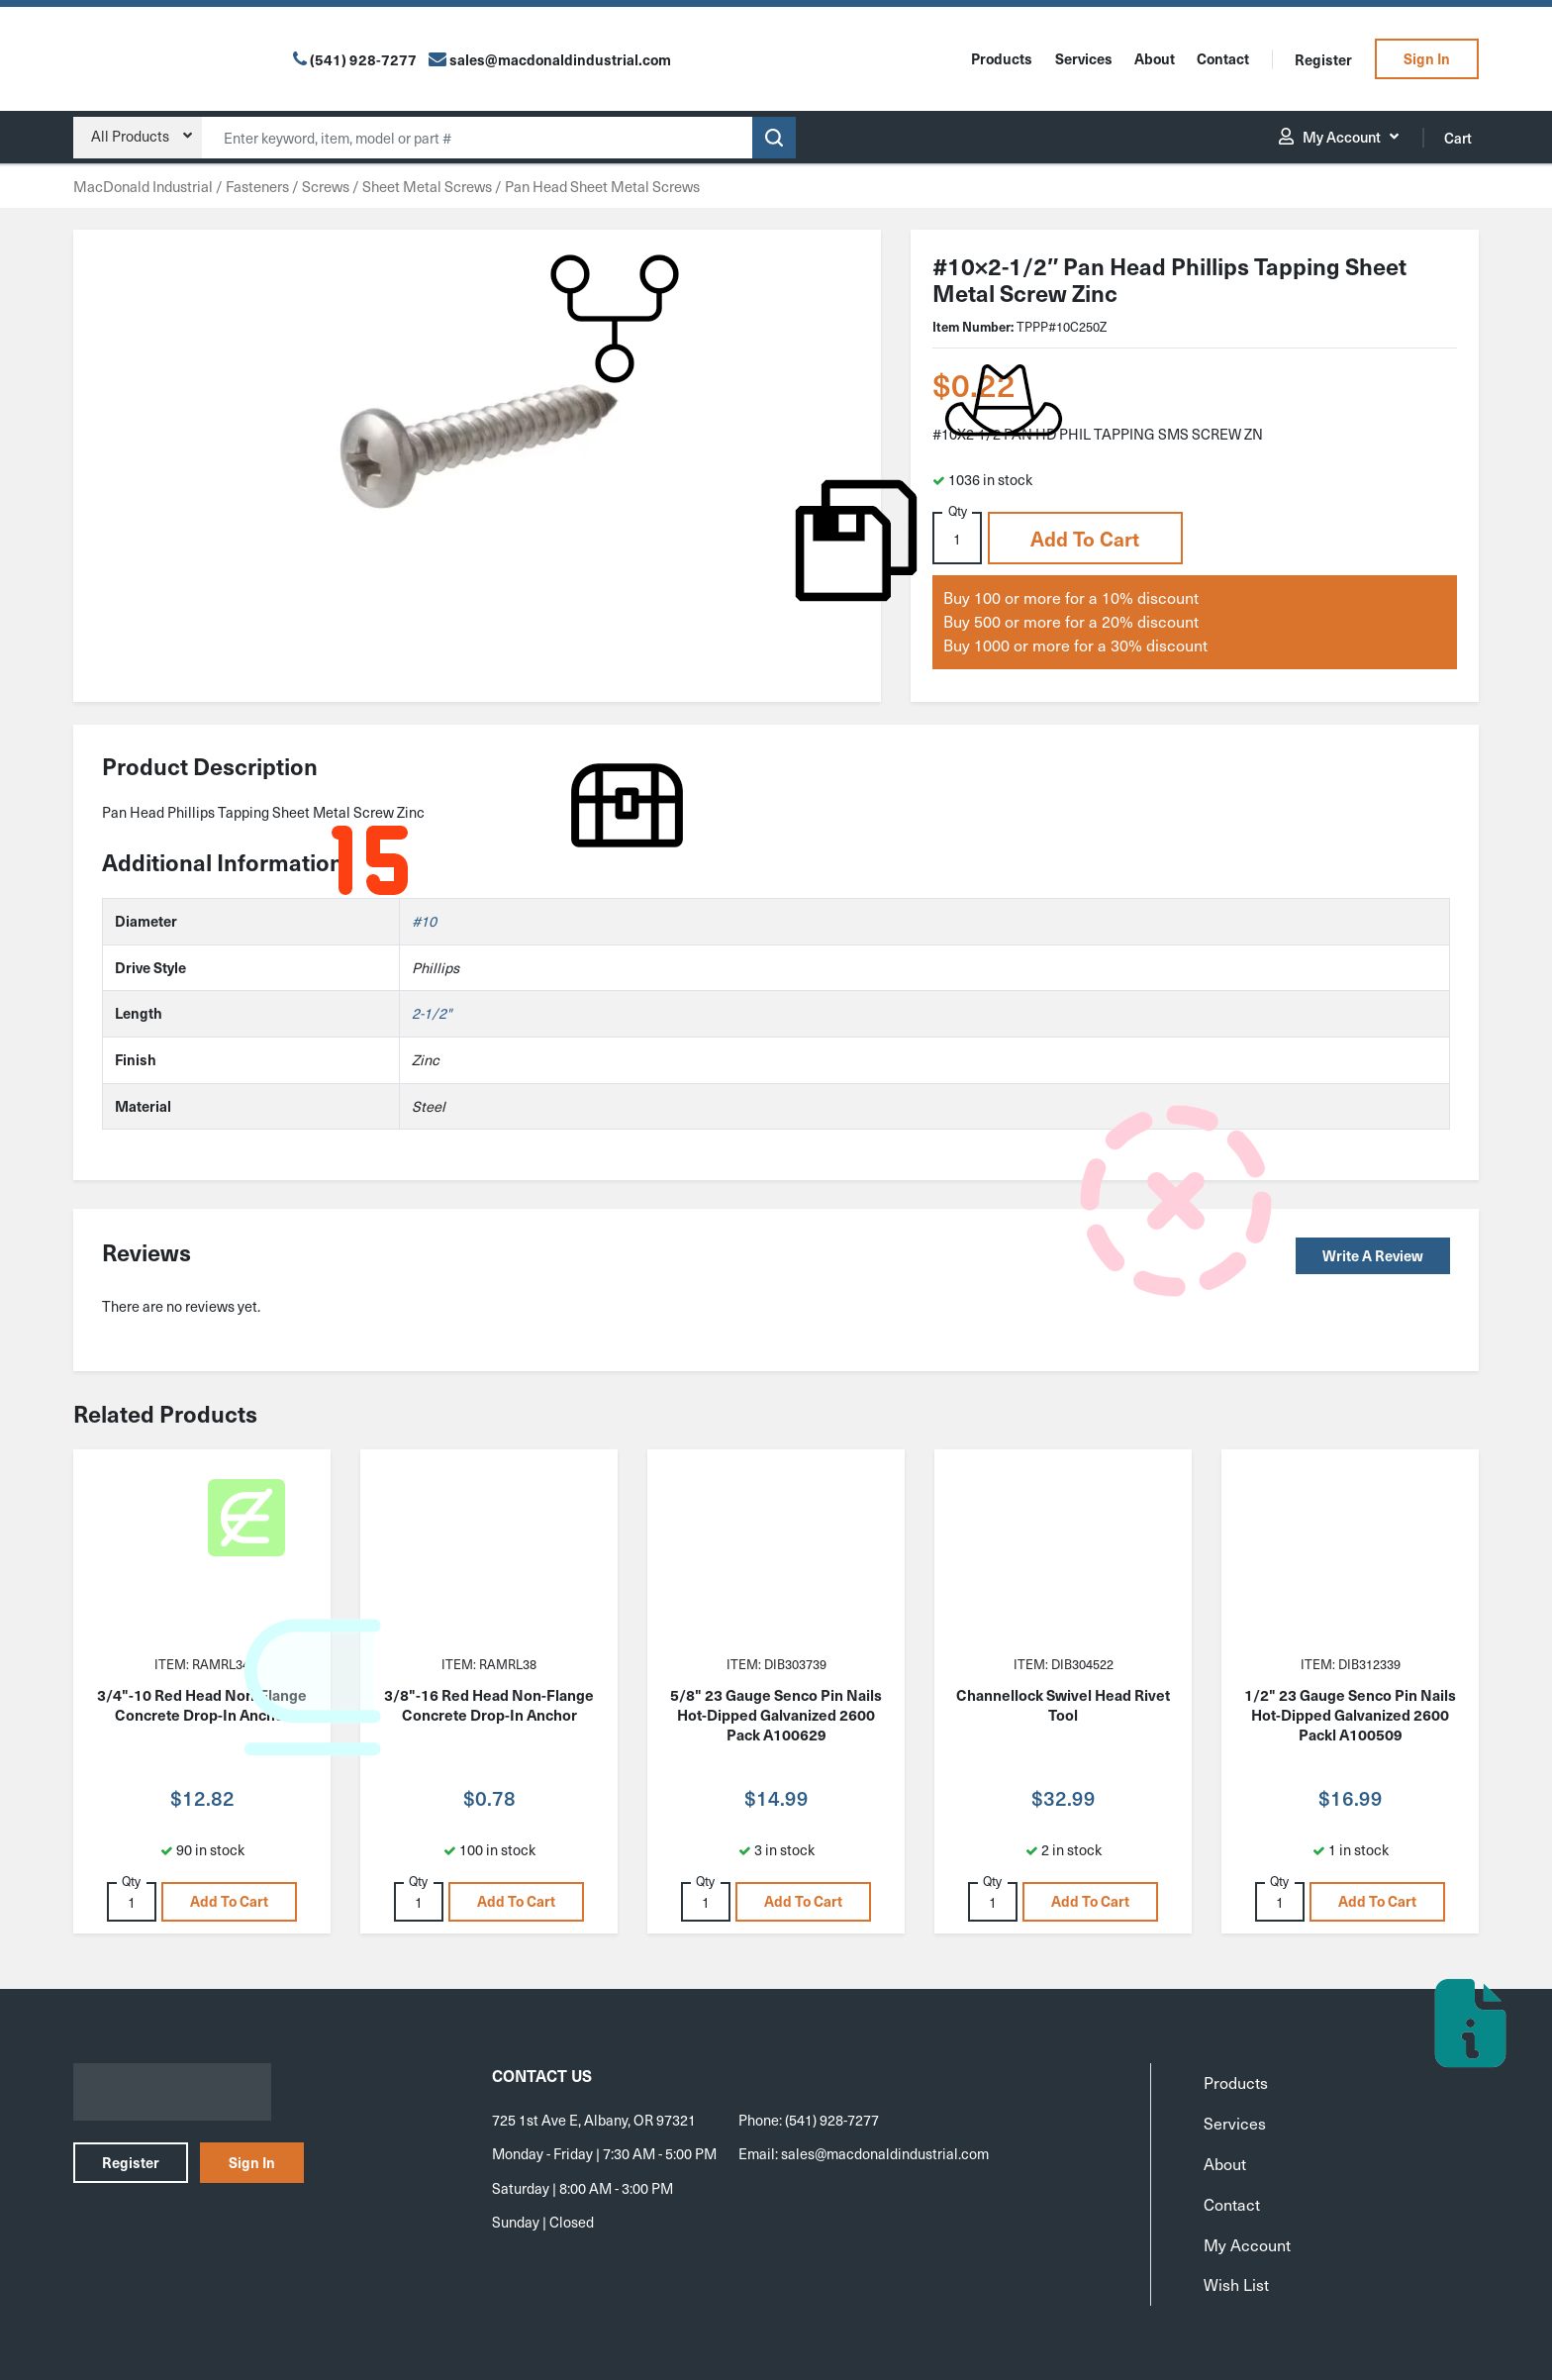 This screenshot has width=1552, height=2380. What do you see at coordinates (1176, 1201) in the screenshot?
I see `cancel a pending or in-progress action` at bounding box center [1176, 1201].